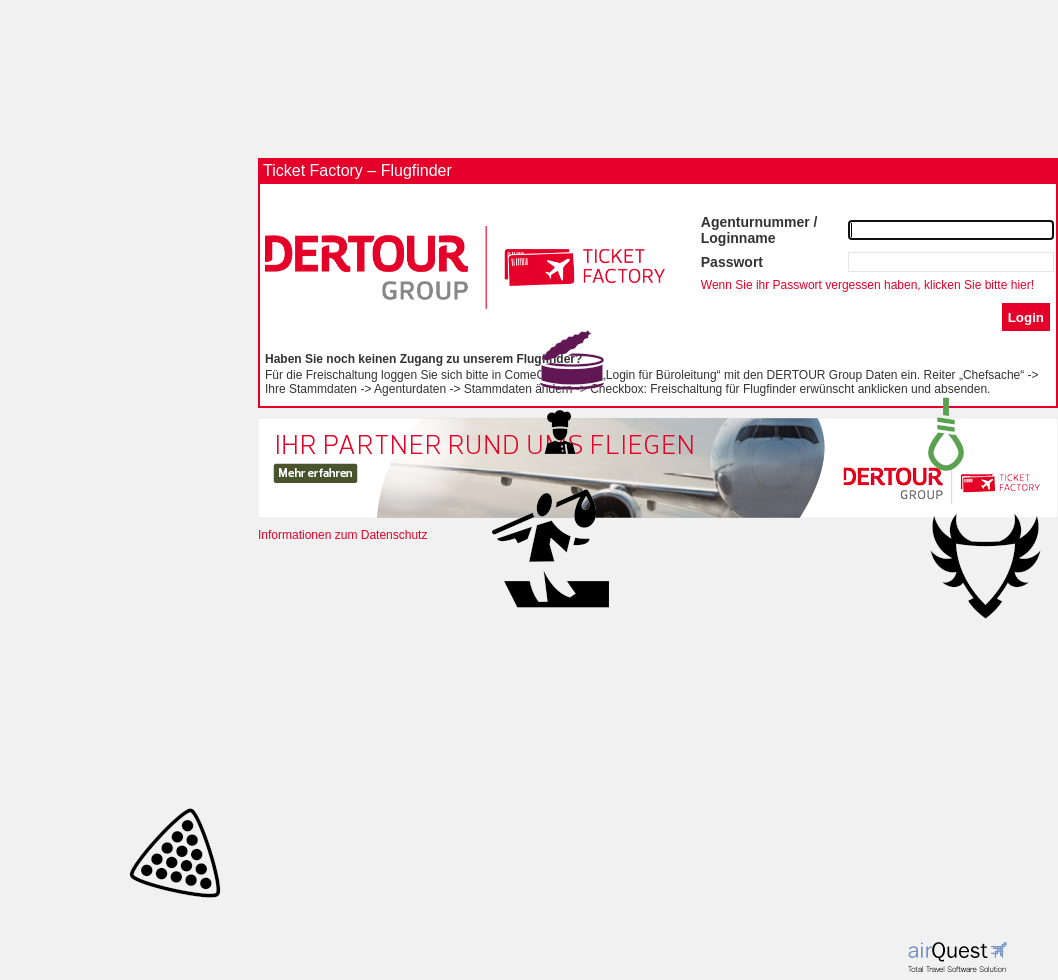  What do you see at coordinates (560, 432) in the screenshot?
I see `access cooking or recipe features` at bounding box center [560, 432].